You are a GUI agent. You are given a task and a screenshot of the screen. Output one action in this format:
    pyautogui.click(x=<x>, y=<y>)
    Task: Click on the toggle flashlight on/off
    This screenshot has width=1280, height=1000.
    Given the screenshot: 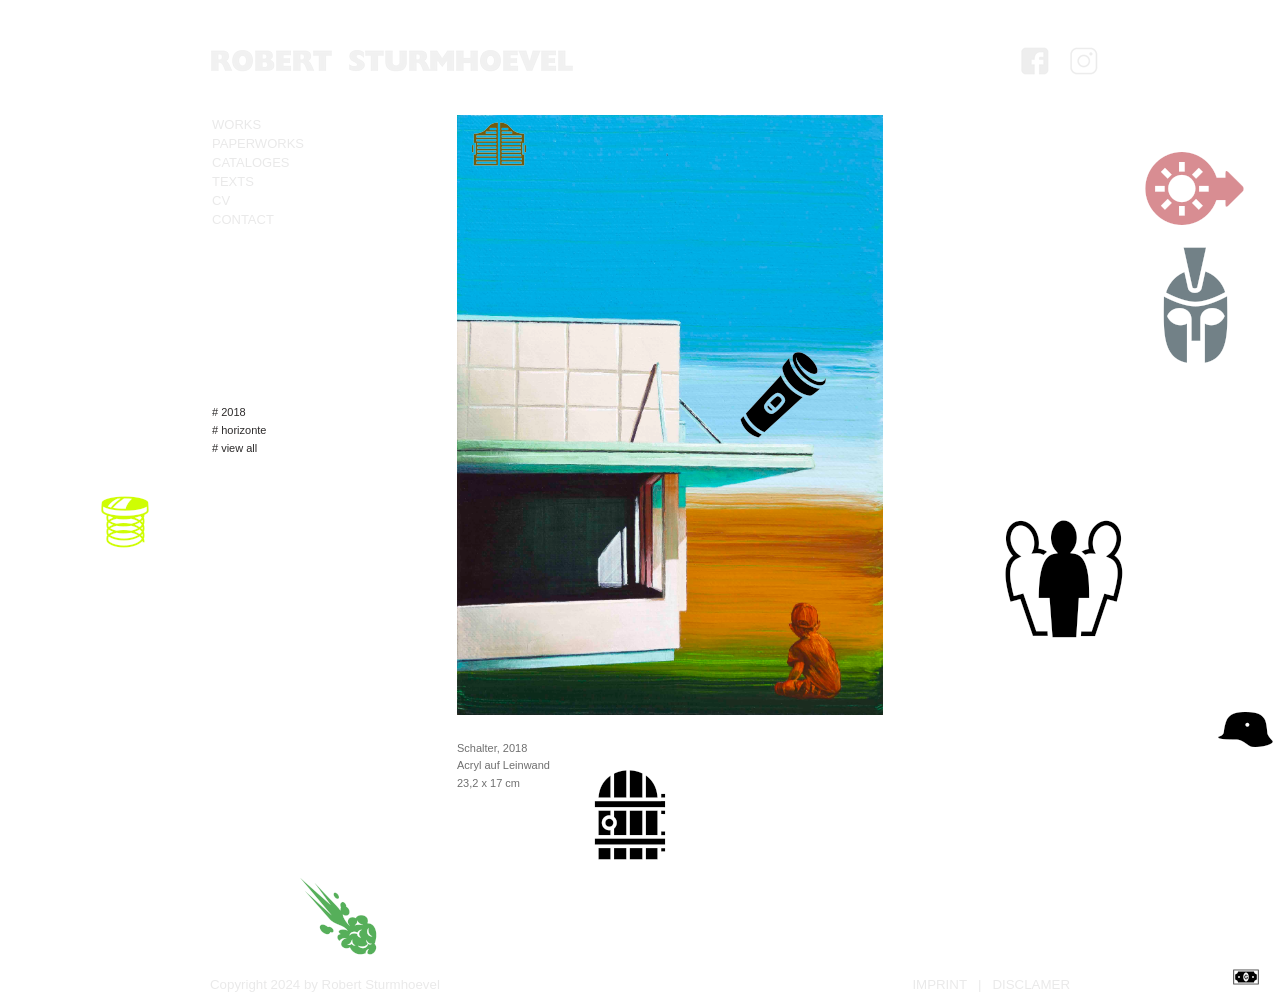 What is the action you would take?
    pyautogui.click(x=783, y=395)
    